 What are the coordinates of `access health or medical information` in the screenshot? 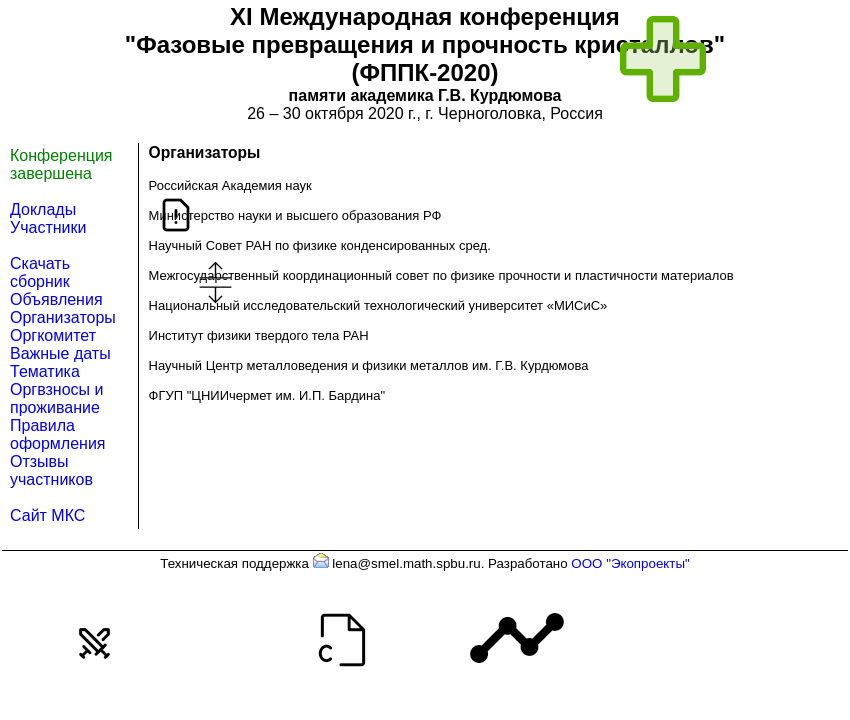 It's located at (663, 59).